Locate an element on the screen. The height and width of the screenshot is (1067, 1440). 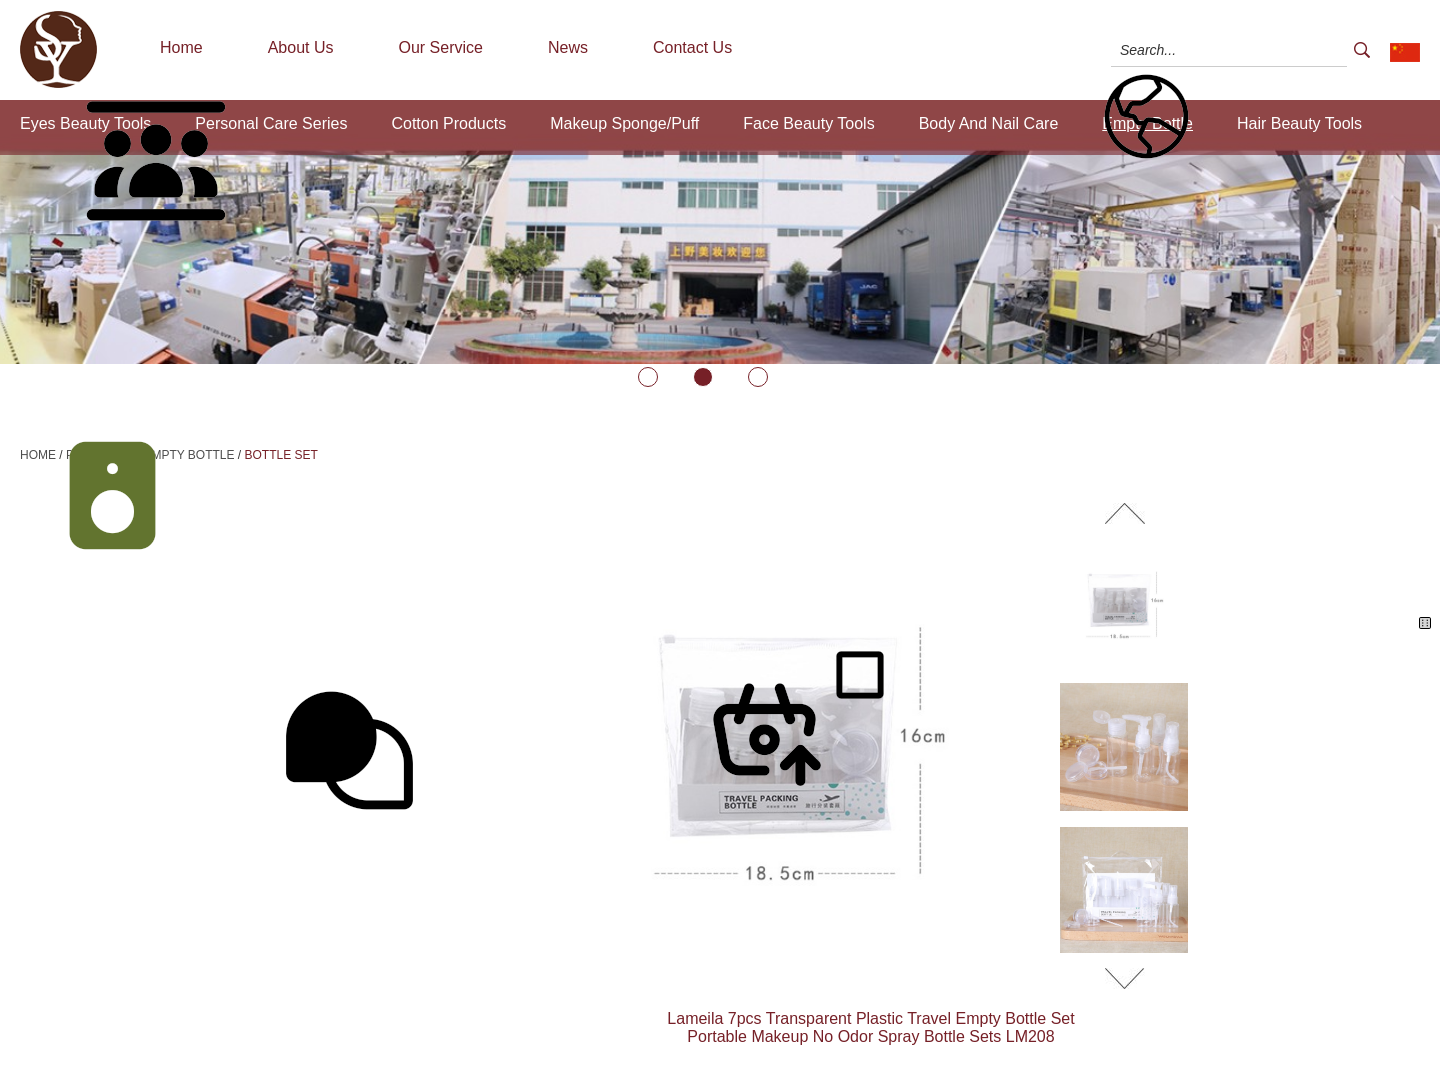
adjust speaker or audio output settings is located at coordinates (112, 495).